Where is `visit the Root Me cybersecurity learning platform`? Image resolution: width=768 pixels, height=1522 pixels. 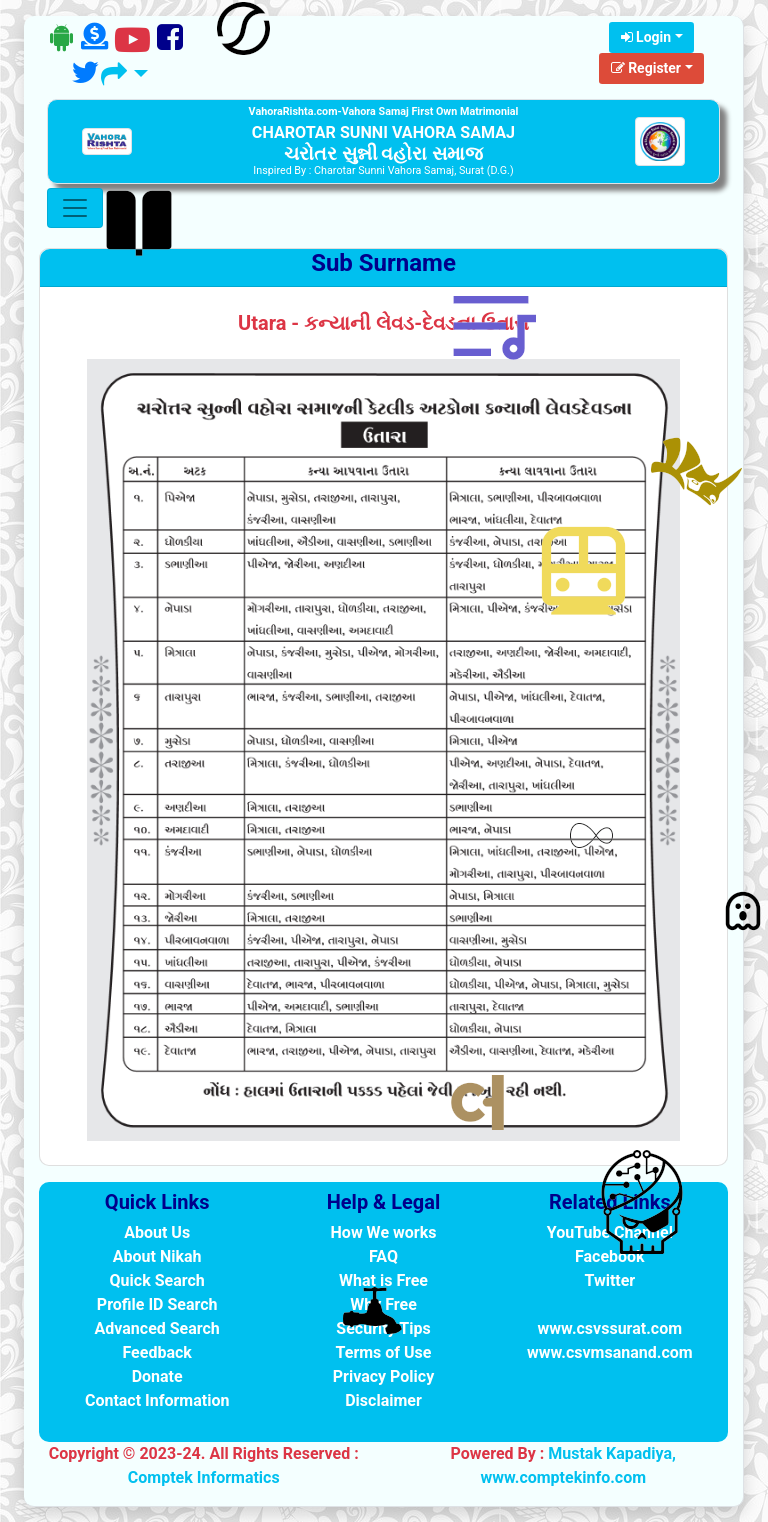
visit the Root Me cybersecurity learning platform is located at coordinates (642, 1202).